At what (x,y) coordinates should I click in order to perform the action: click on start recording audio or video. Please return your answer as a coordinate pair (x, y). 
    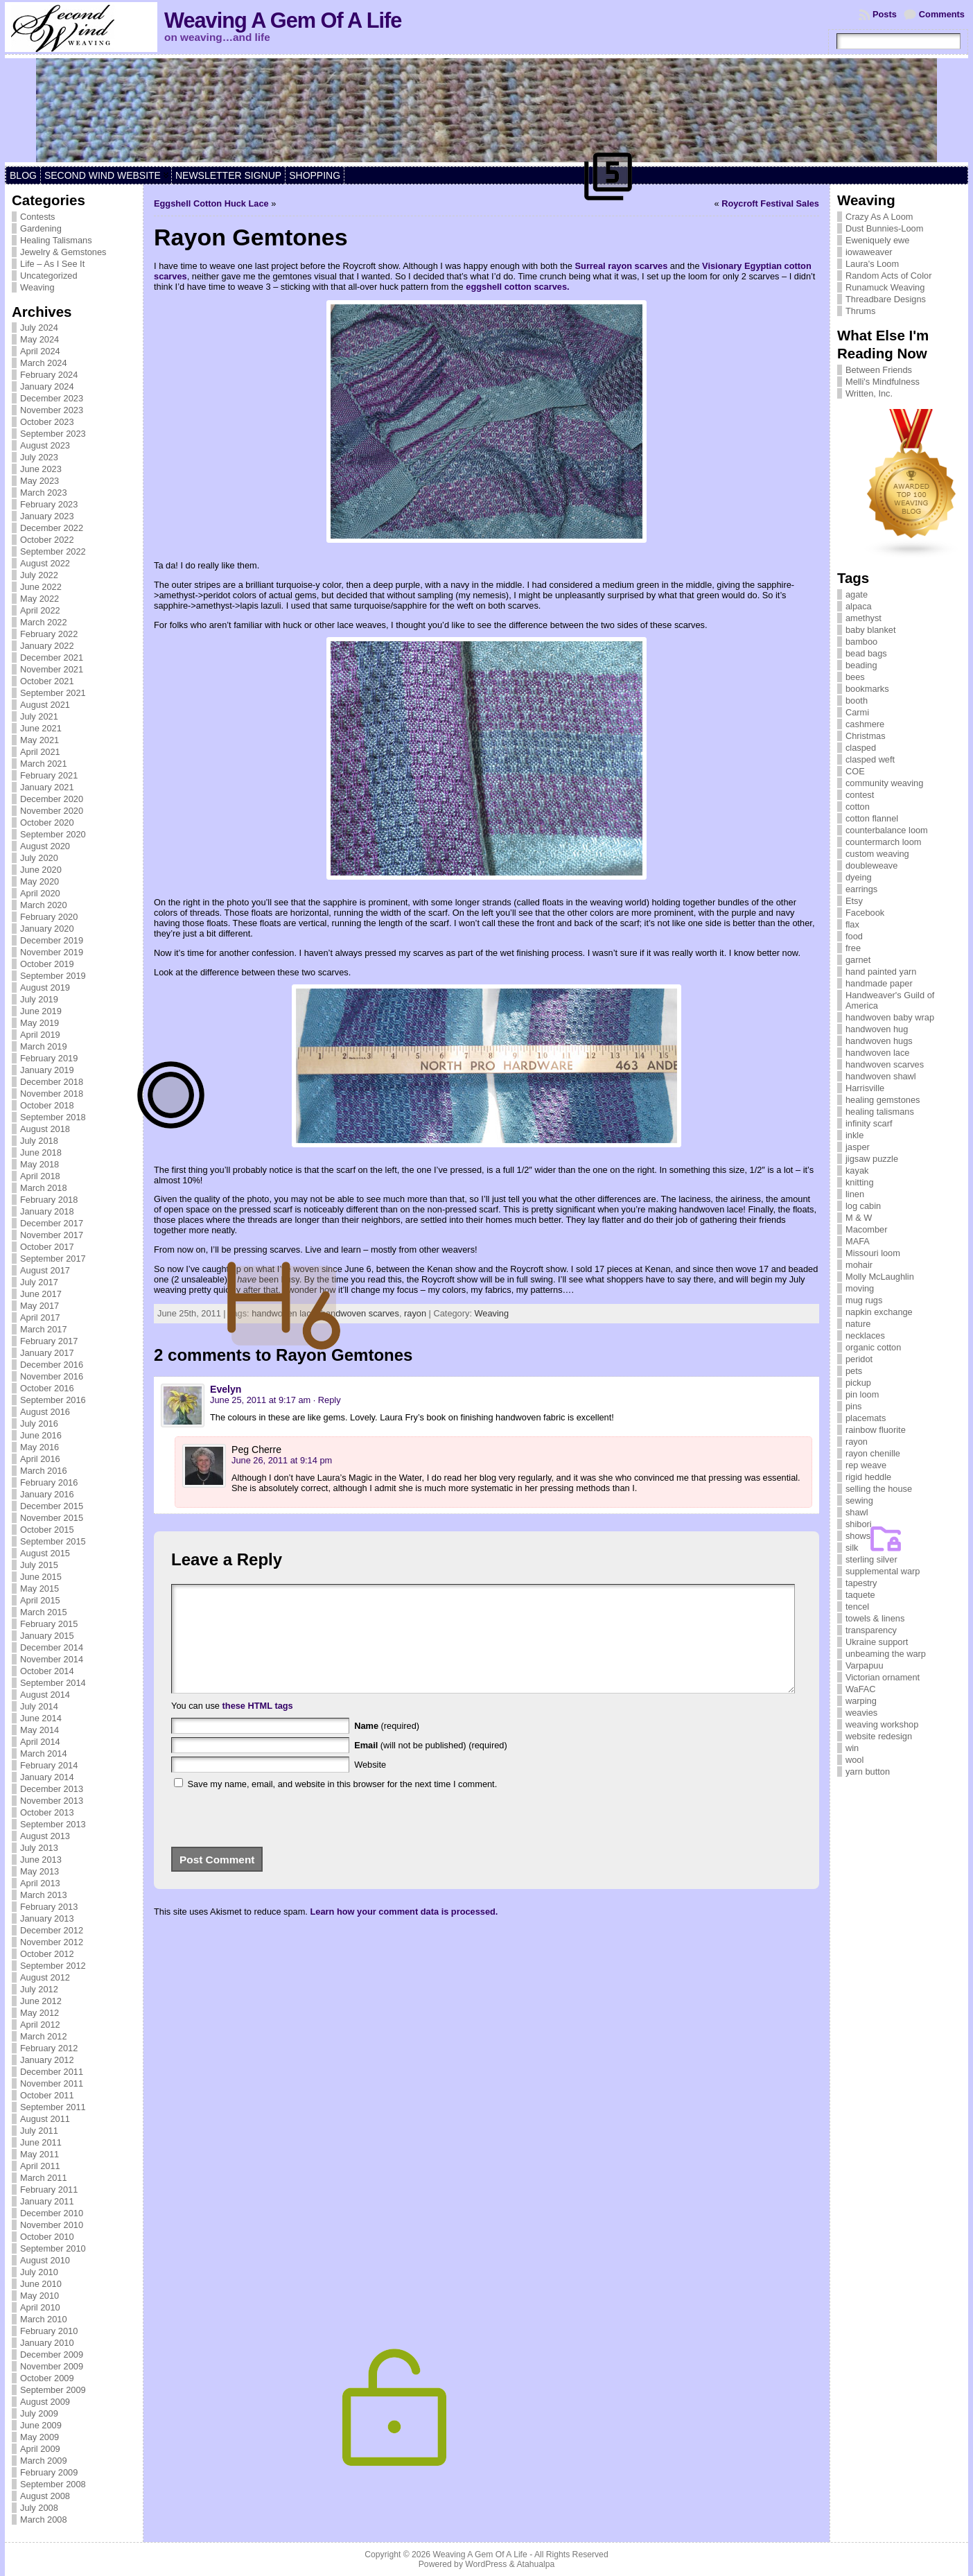
    Looking at the image, I should click on (170, 1095).